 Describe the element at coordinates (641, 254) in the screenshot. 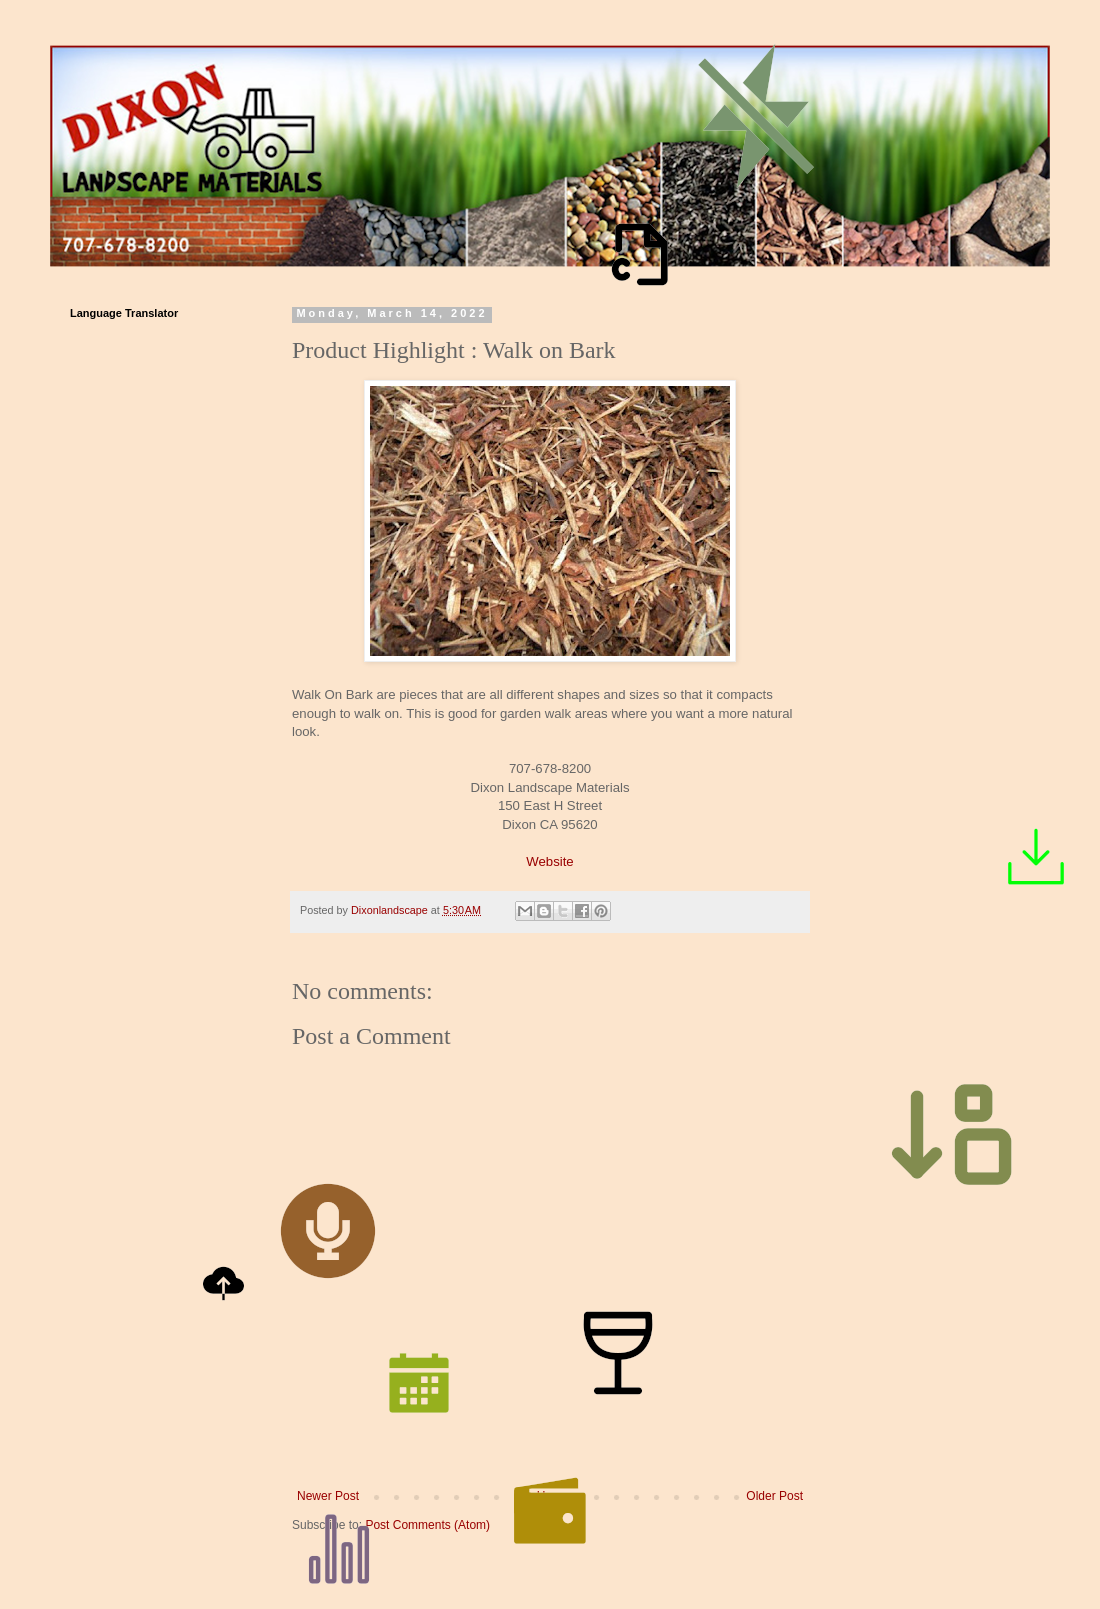

I see `open a C programming language file` at that location.